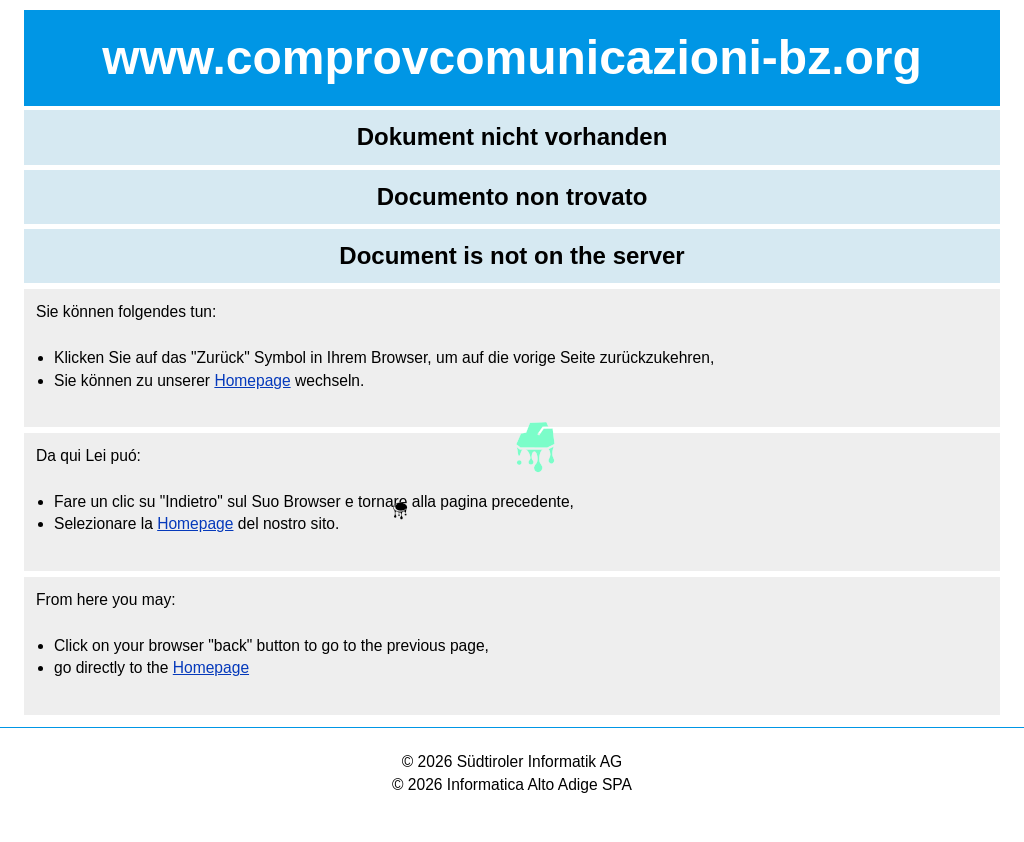  What do you see at coordinates (400, 511) in the screenshot?
I see `indicates slime or goo element in a game` at bounding box center [400, 511].